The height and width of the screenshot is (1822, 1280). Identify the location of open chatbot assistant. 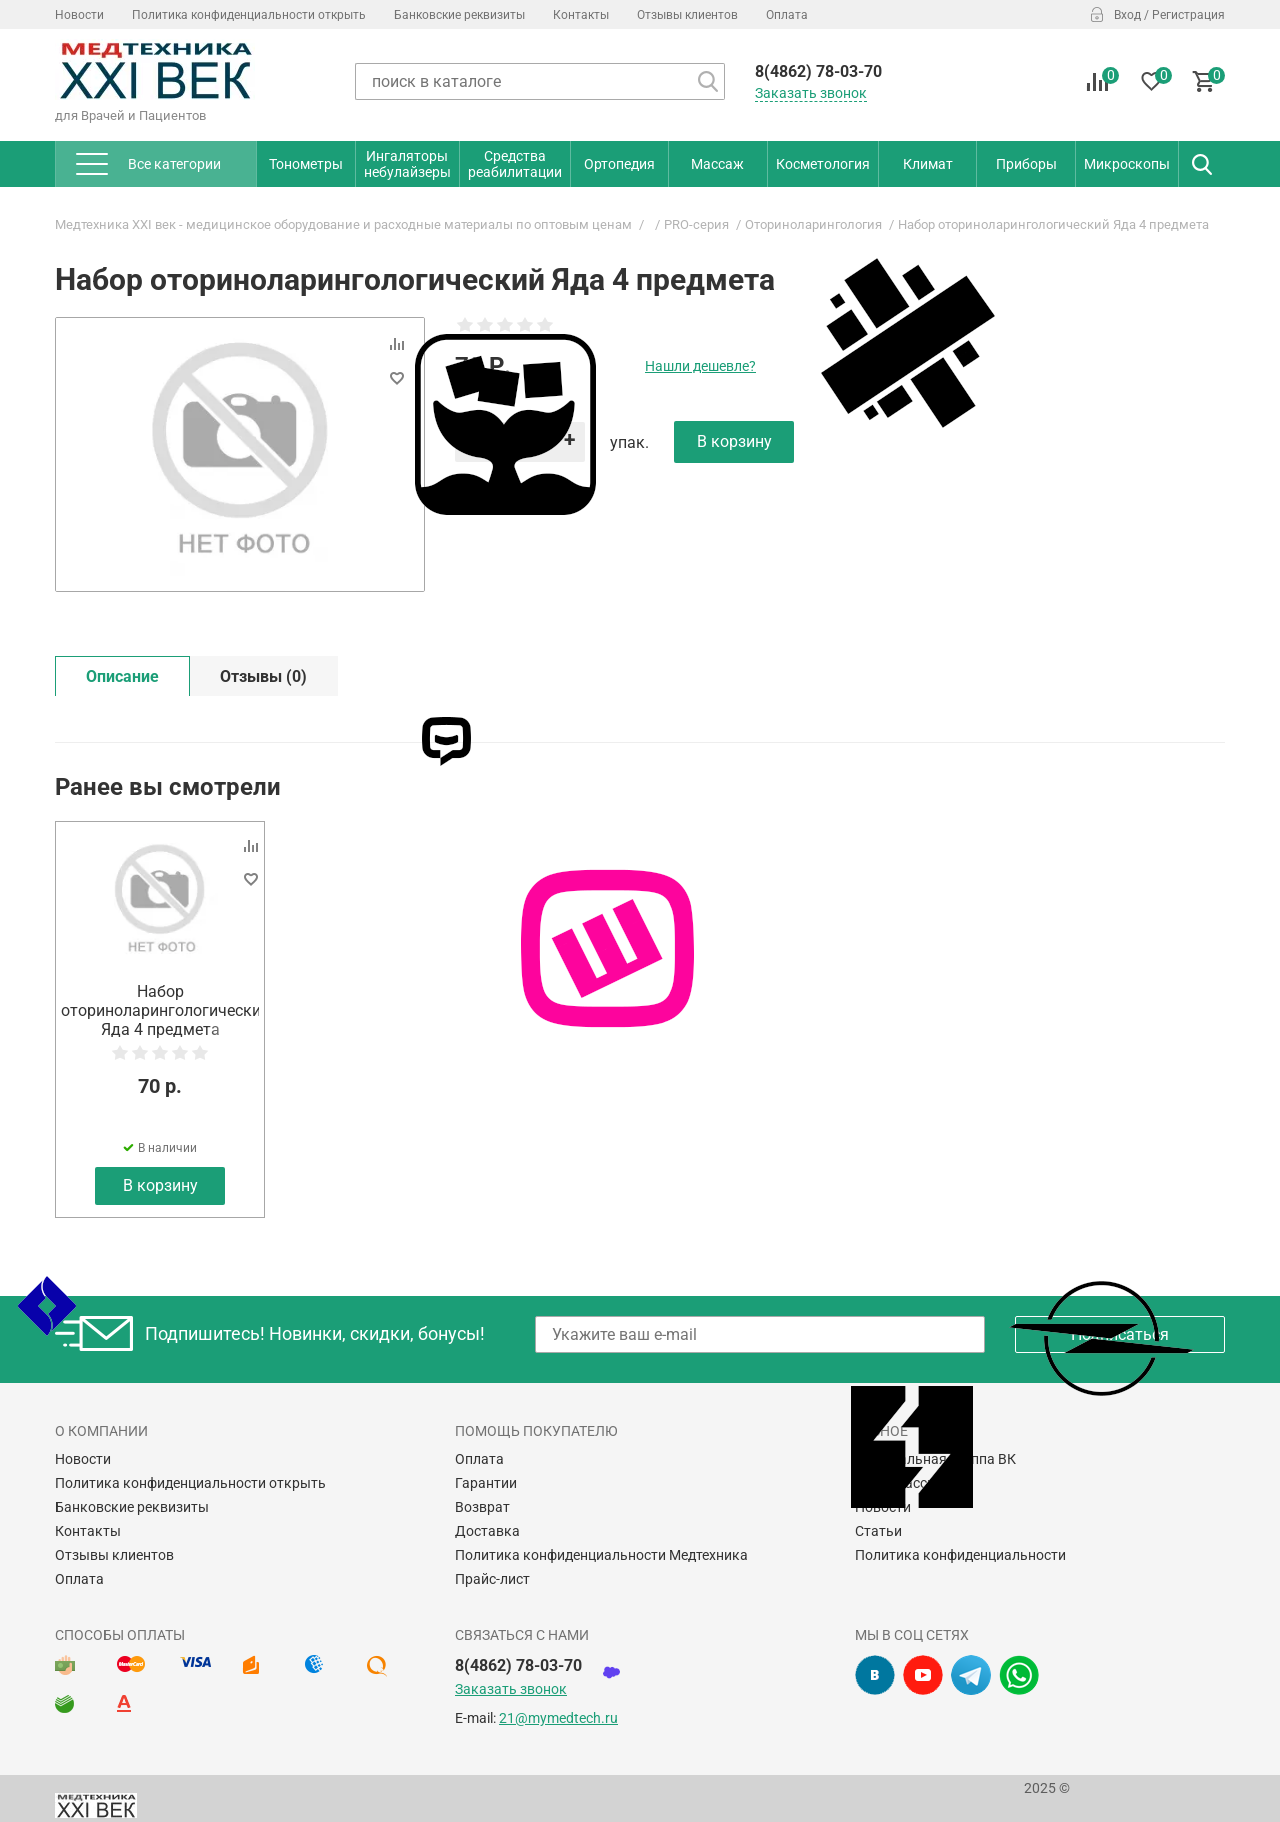
(446, 741).